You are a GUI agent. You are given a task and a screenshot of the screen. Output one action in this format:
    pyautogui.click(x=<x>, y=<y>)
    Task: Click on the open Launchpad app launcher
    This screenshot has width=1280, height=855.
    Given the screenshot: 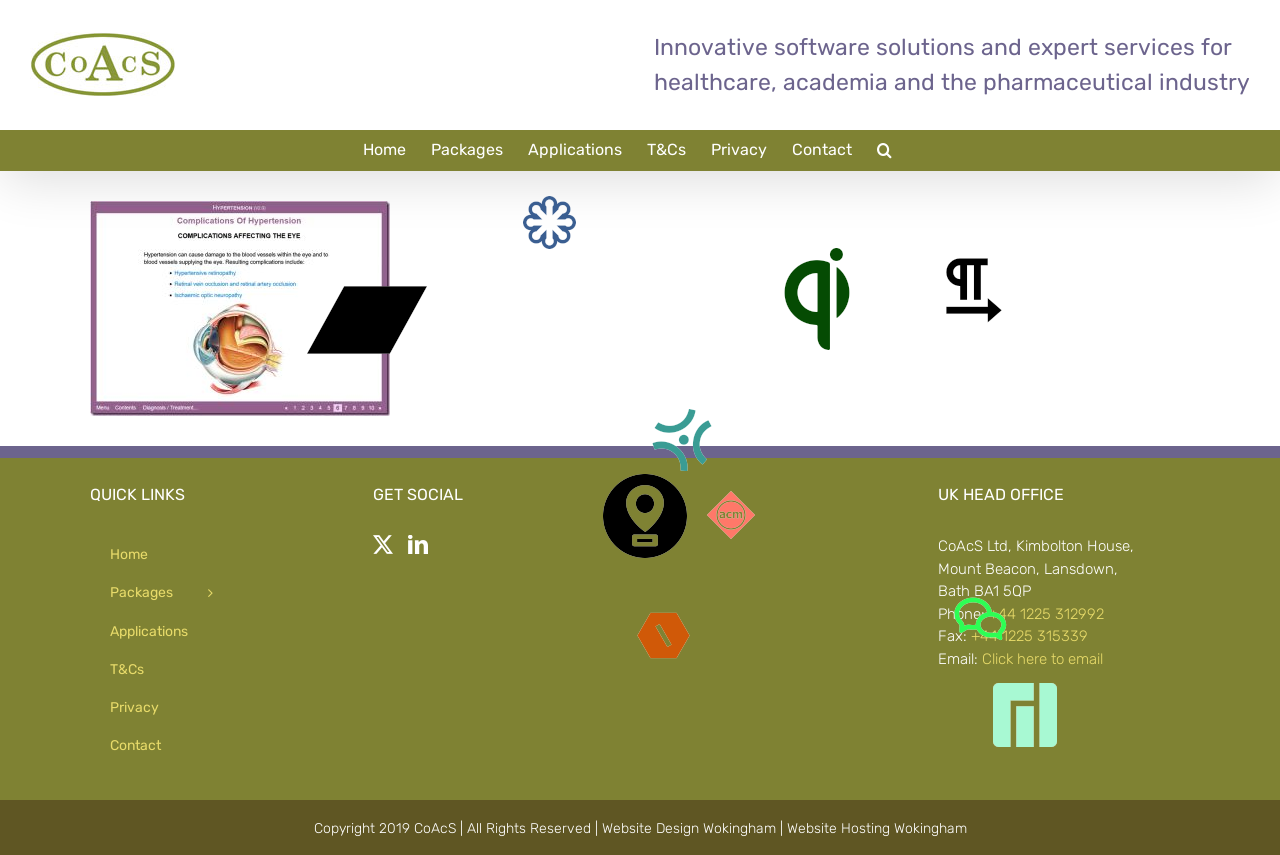 What is the action you would take?
    pyautogui.click(x=682, y=440)
    